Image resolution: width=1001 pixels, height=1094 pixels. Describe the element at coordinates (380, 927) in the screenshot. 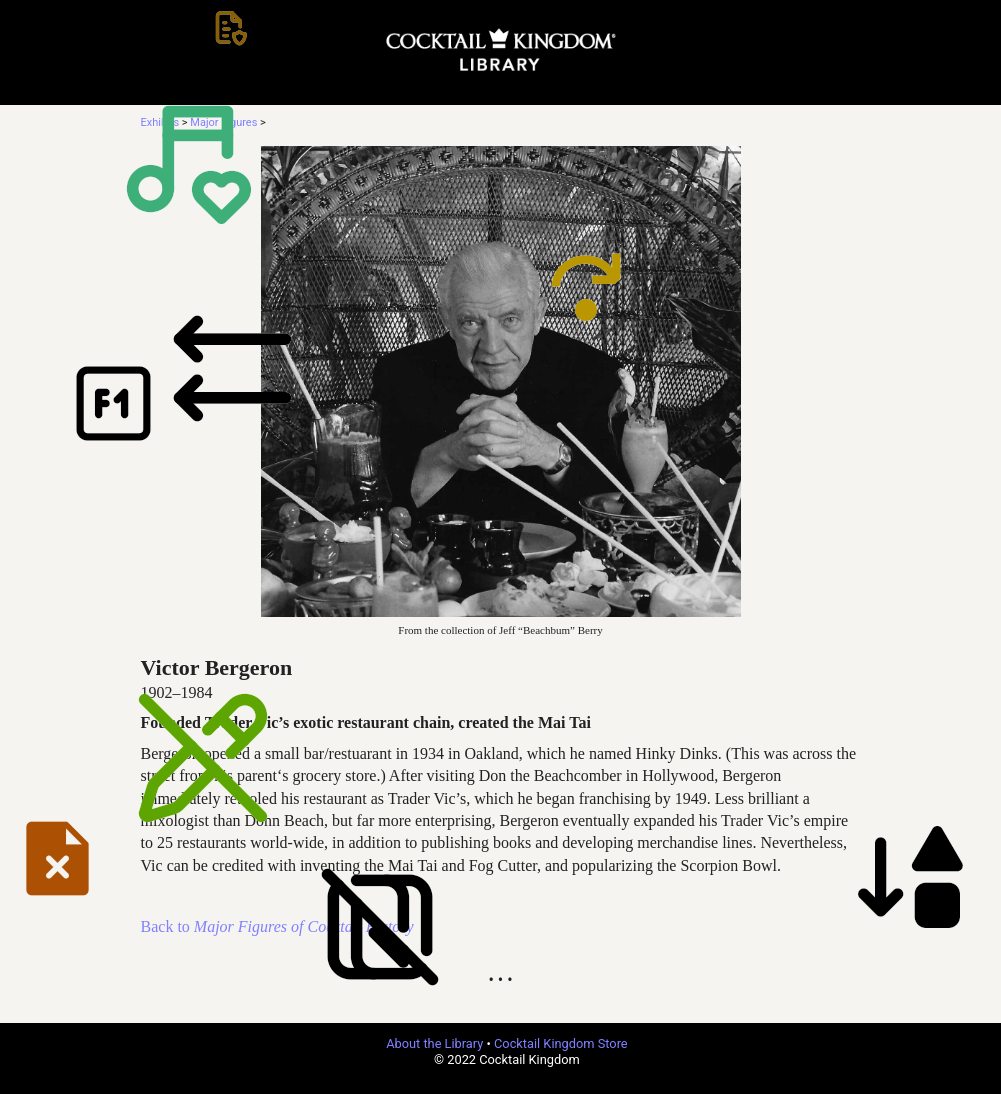

I see `nfc is currently disabled` at that location.